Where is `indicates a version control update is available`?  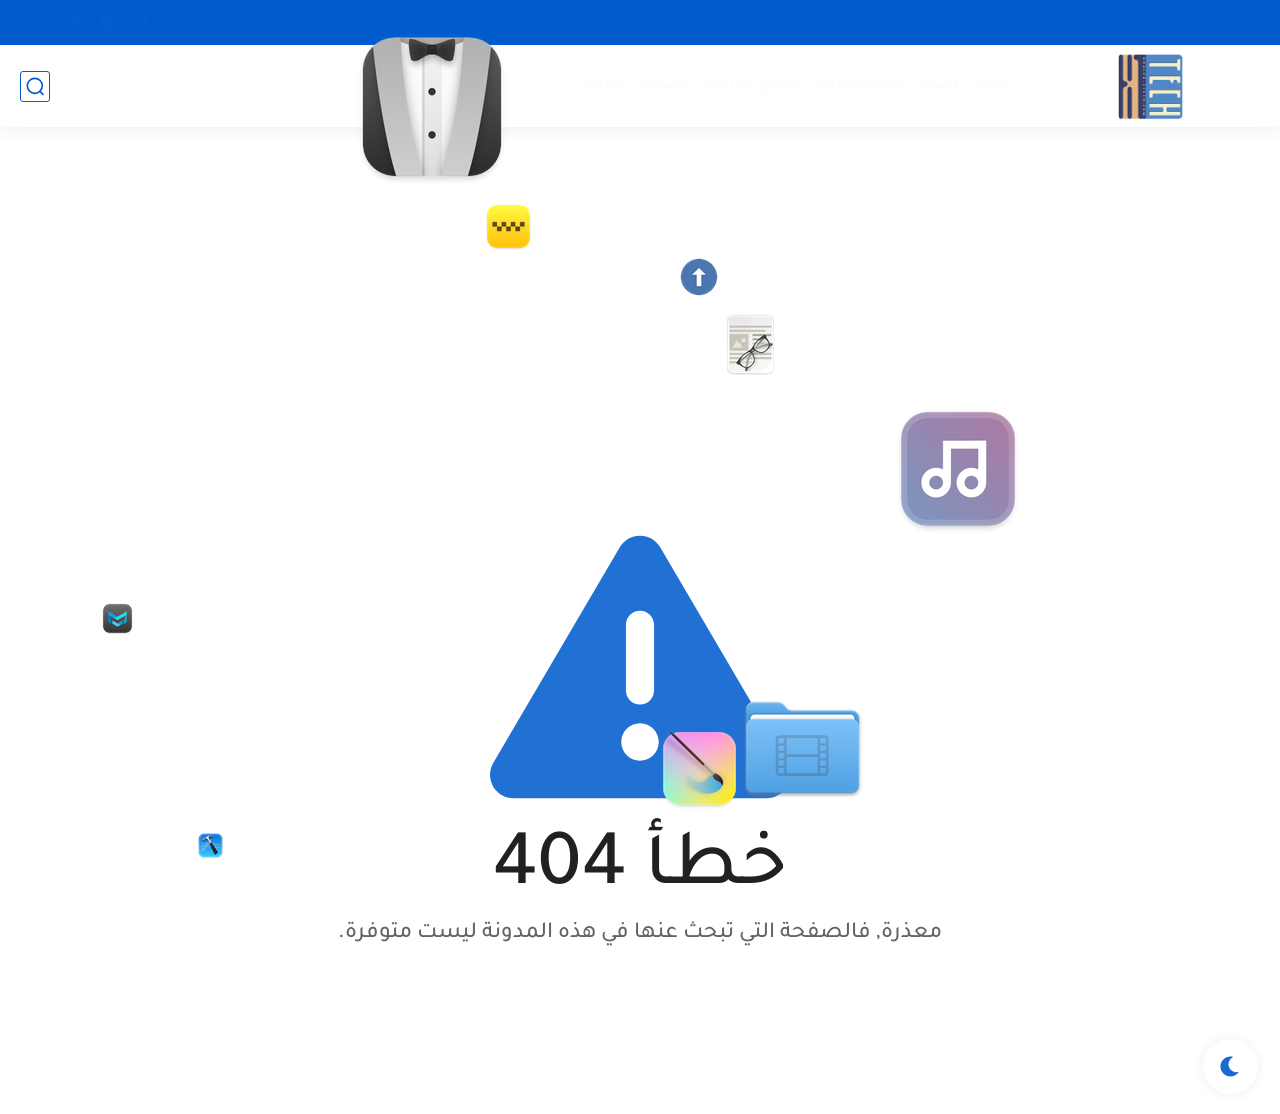
indicates a version control update is available is located at coordinates (699, 277).